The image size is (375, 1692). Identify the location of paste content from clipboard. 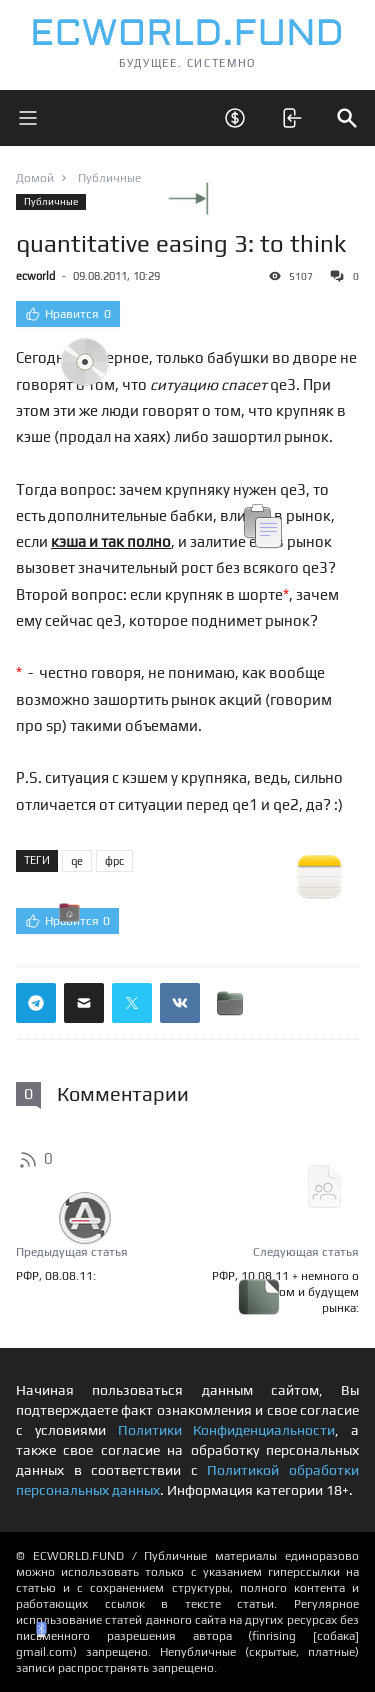
(263, 526).